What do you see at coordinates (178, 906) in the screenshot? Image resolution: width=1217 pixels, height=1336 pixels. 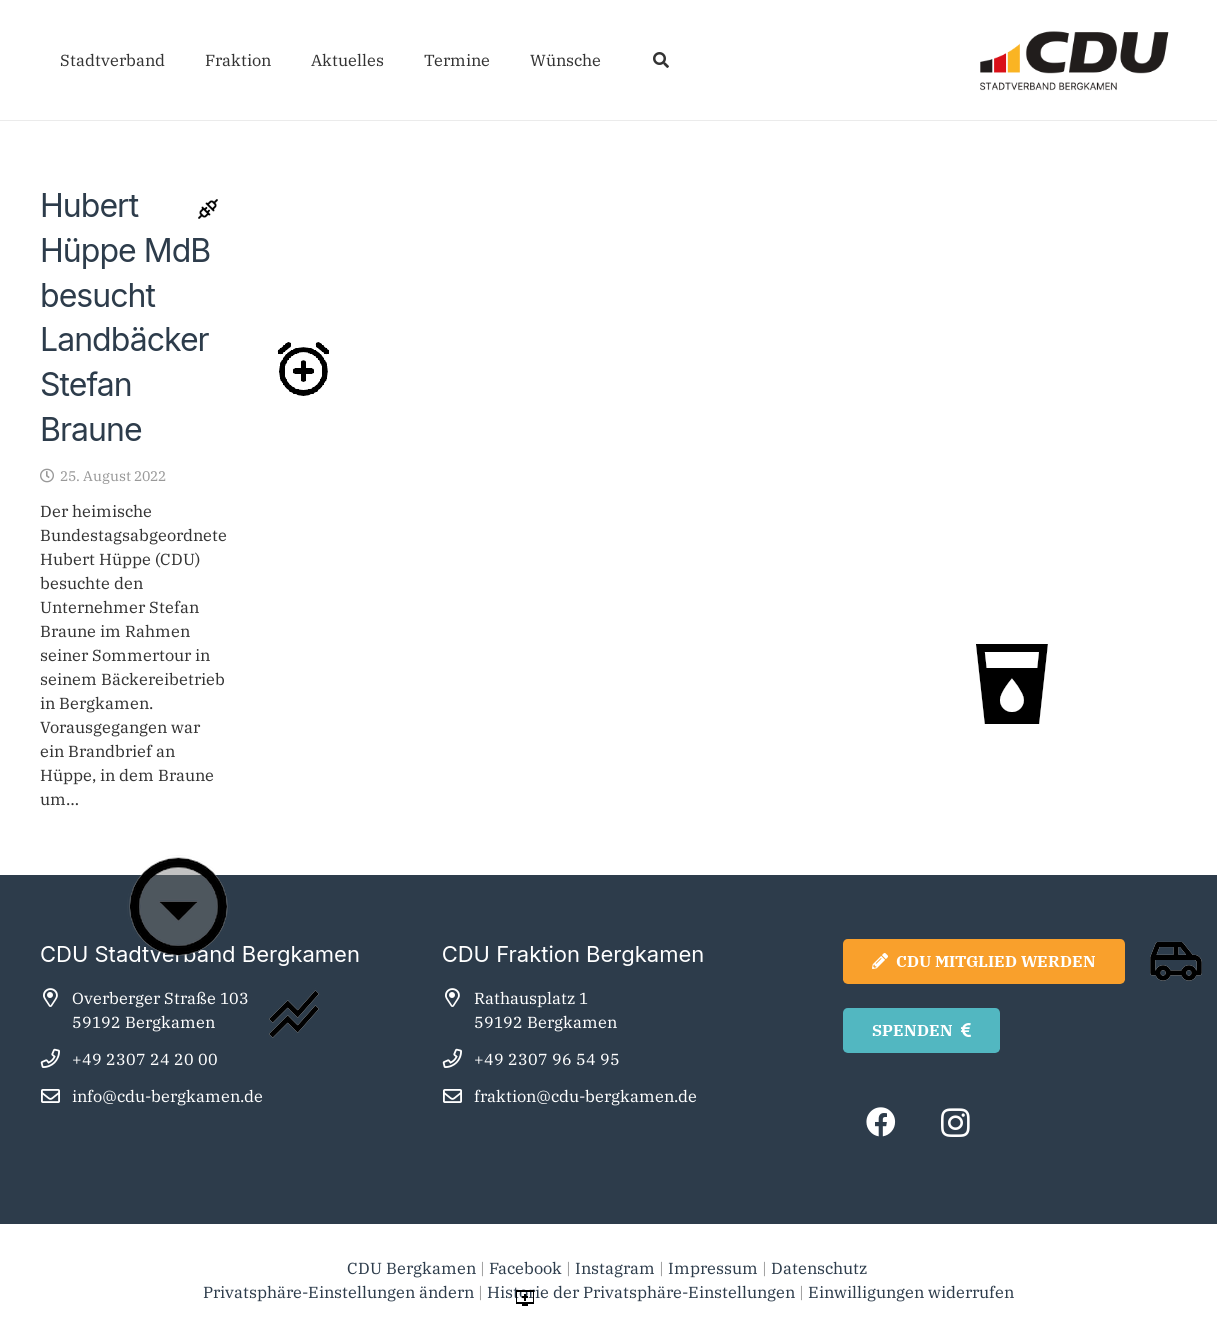 I see `expand dropdown menu or options` at bounding box center [178, 906].